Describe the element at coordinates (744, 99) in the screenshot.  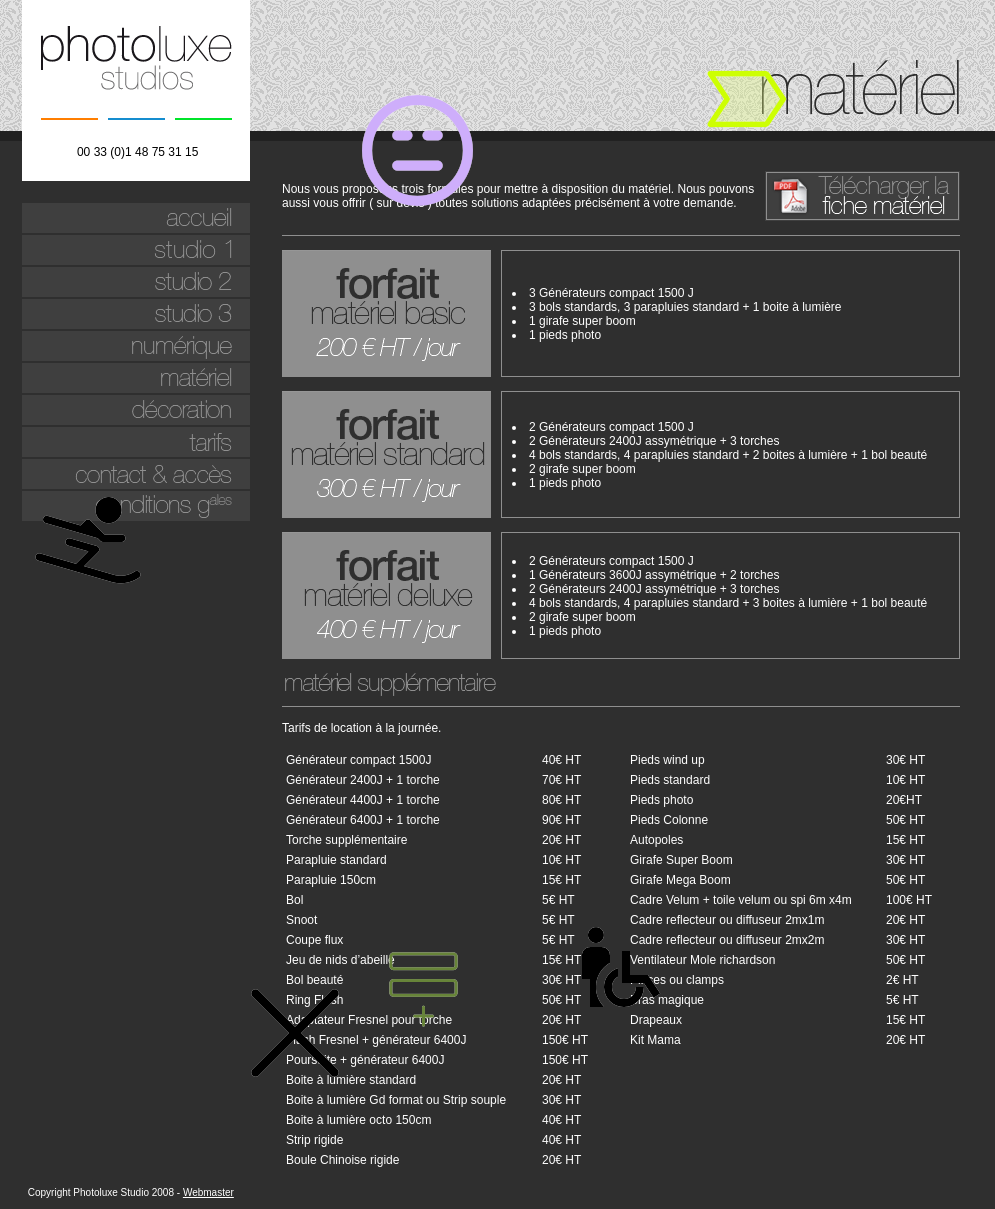
I see `apply a label or tag to an item` at that location.